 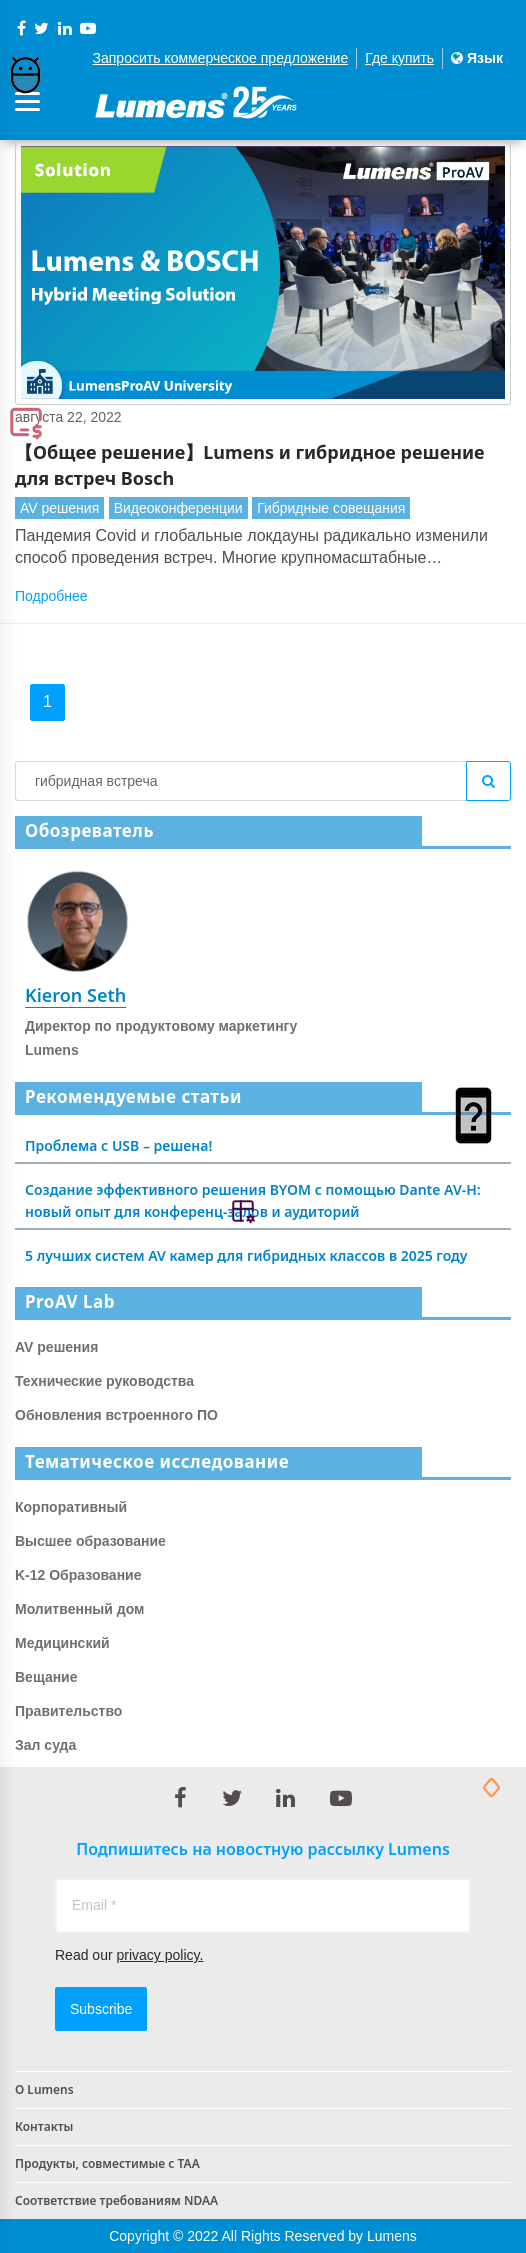 What do you see at coordinates (473, 1115) in the screenshot?
I see `unknown or unrecognized device connected` at bounding box center [473, 1115].